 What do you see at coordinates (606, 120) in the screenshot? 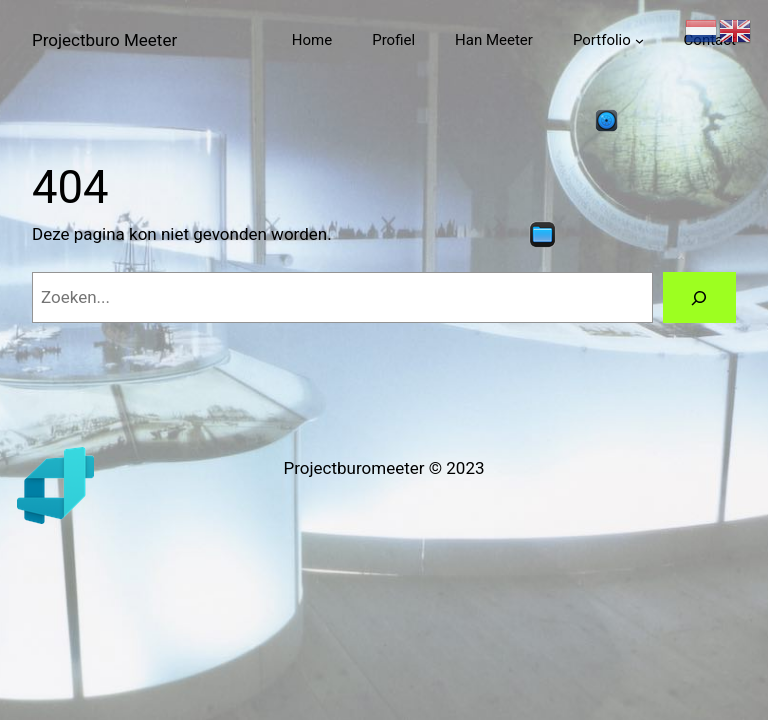
I see `open digikam photo management app` at bounding box center [606, 120].